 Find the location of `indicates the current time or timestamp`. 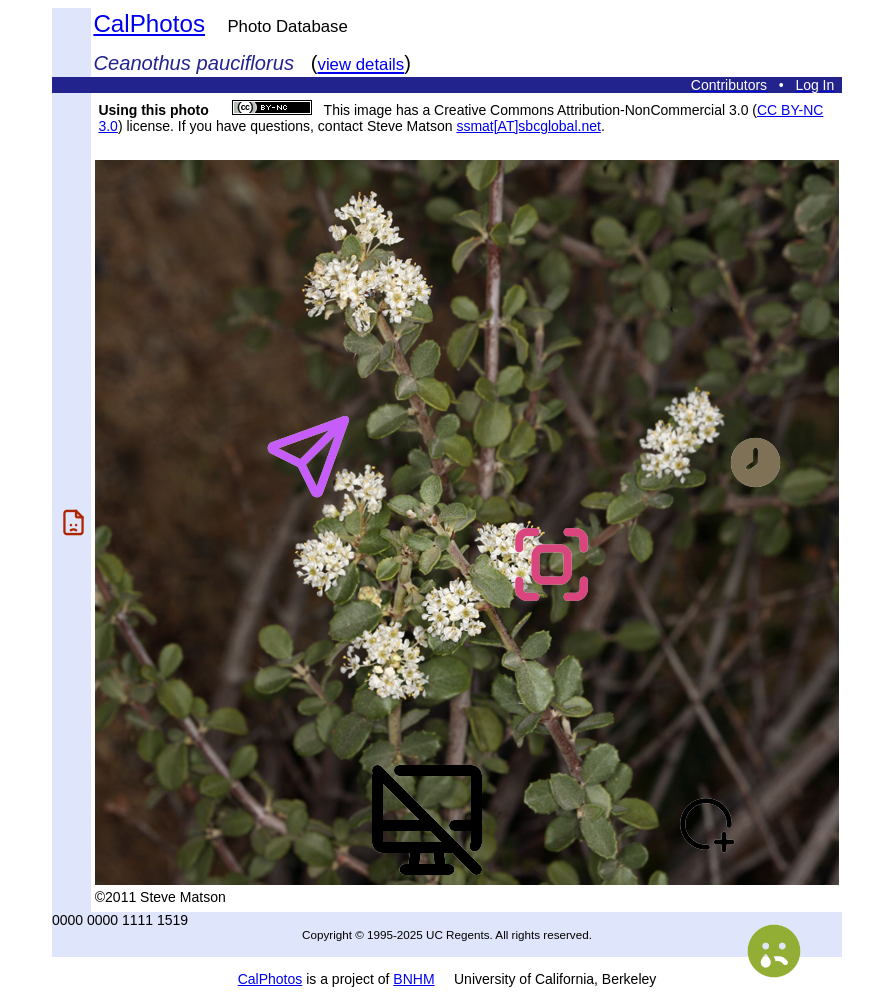

indicates the current time or timestamp is located at coordinates (755, 462).